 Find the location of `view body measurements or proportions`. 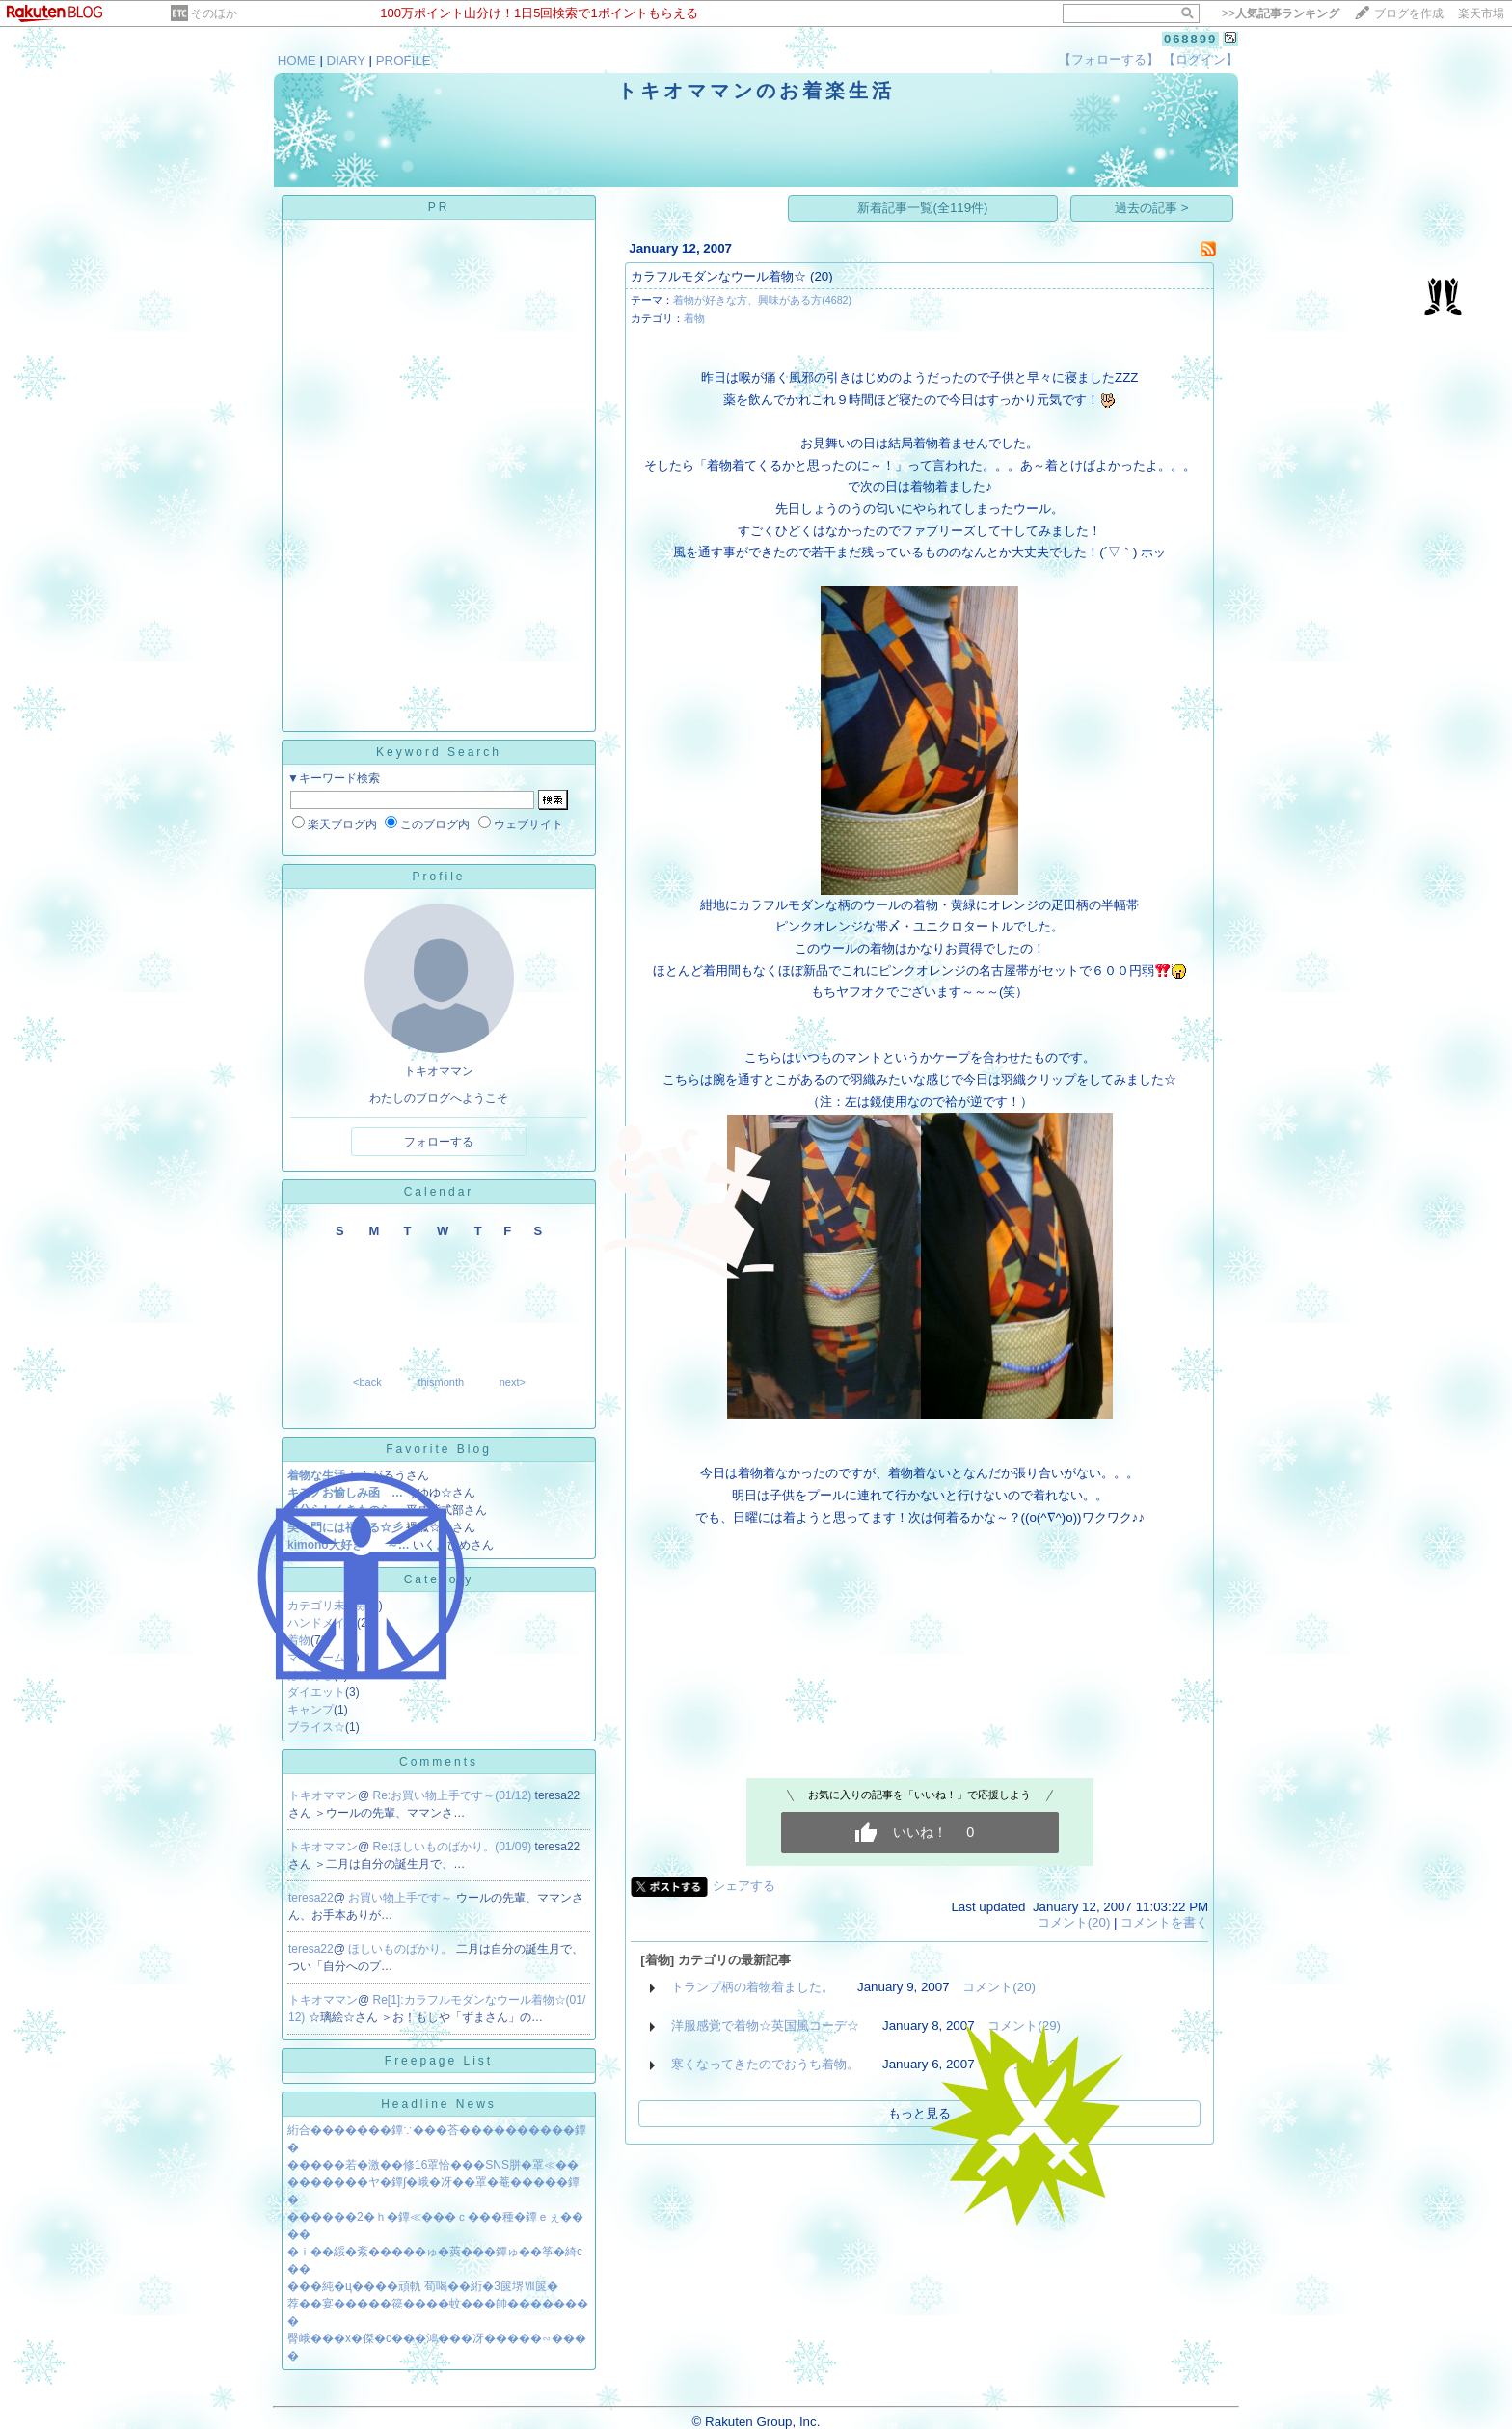

view body measurements or proportions is located at coordinates (361, 1576).